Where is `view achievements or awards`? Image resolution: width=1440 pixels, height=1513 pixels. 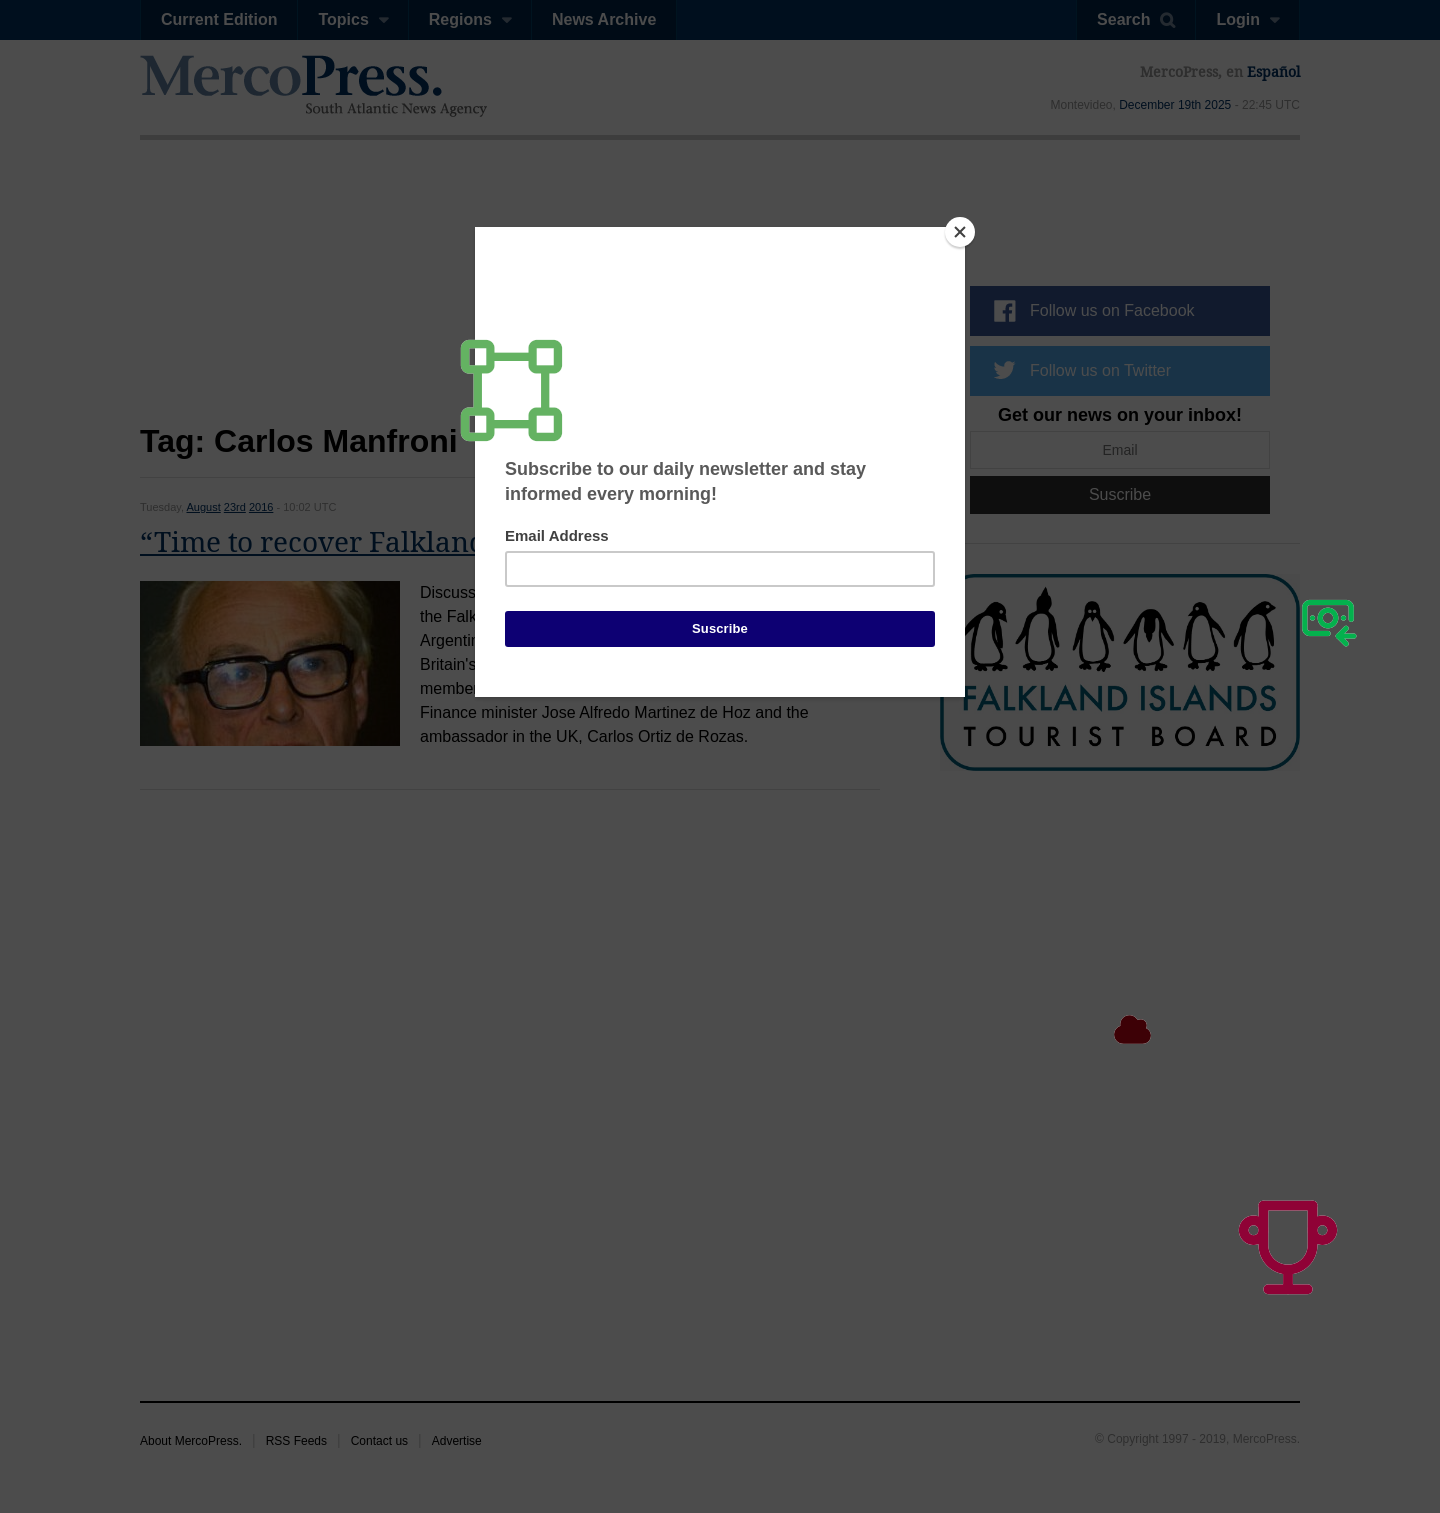 view achievements or awards is located at coordinates (1288, 1245).